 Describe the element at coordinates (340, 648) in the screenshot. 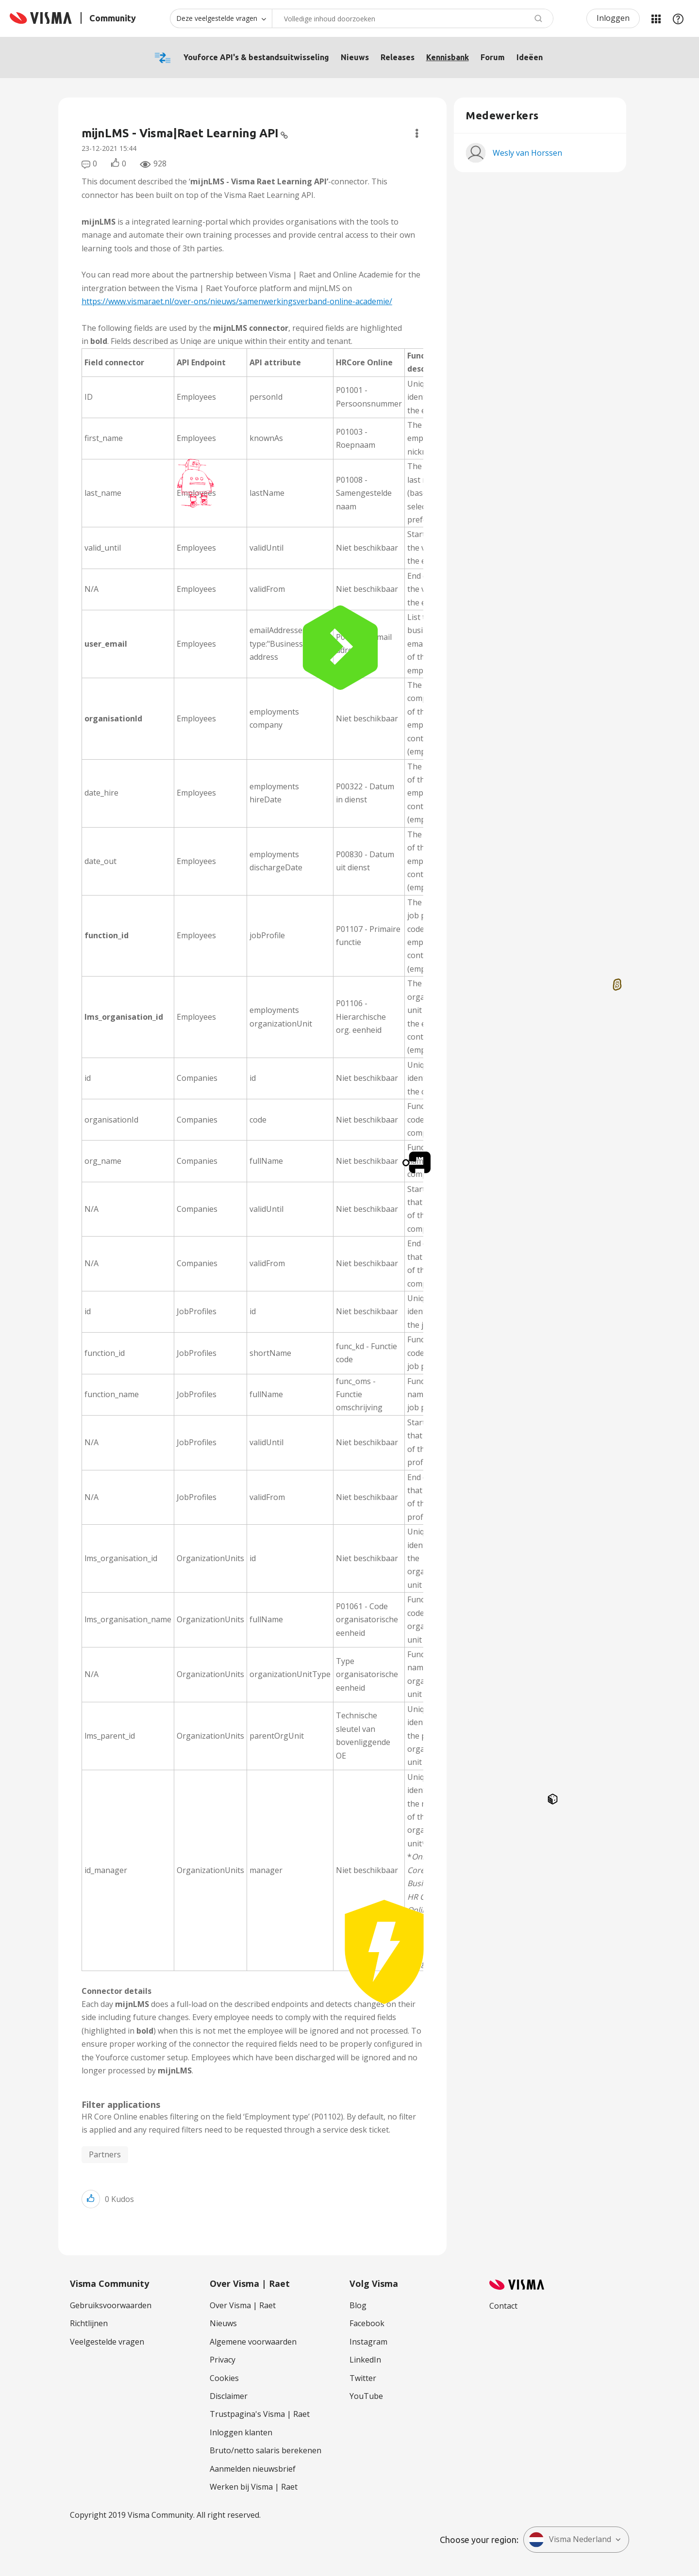

I see `buddy CI/CD platform logo` at that location.